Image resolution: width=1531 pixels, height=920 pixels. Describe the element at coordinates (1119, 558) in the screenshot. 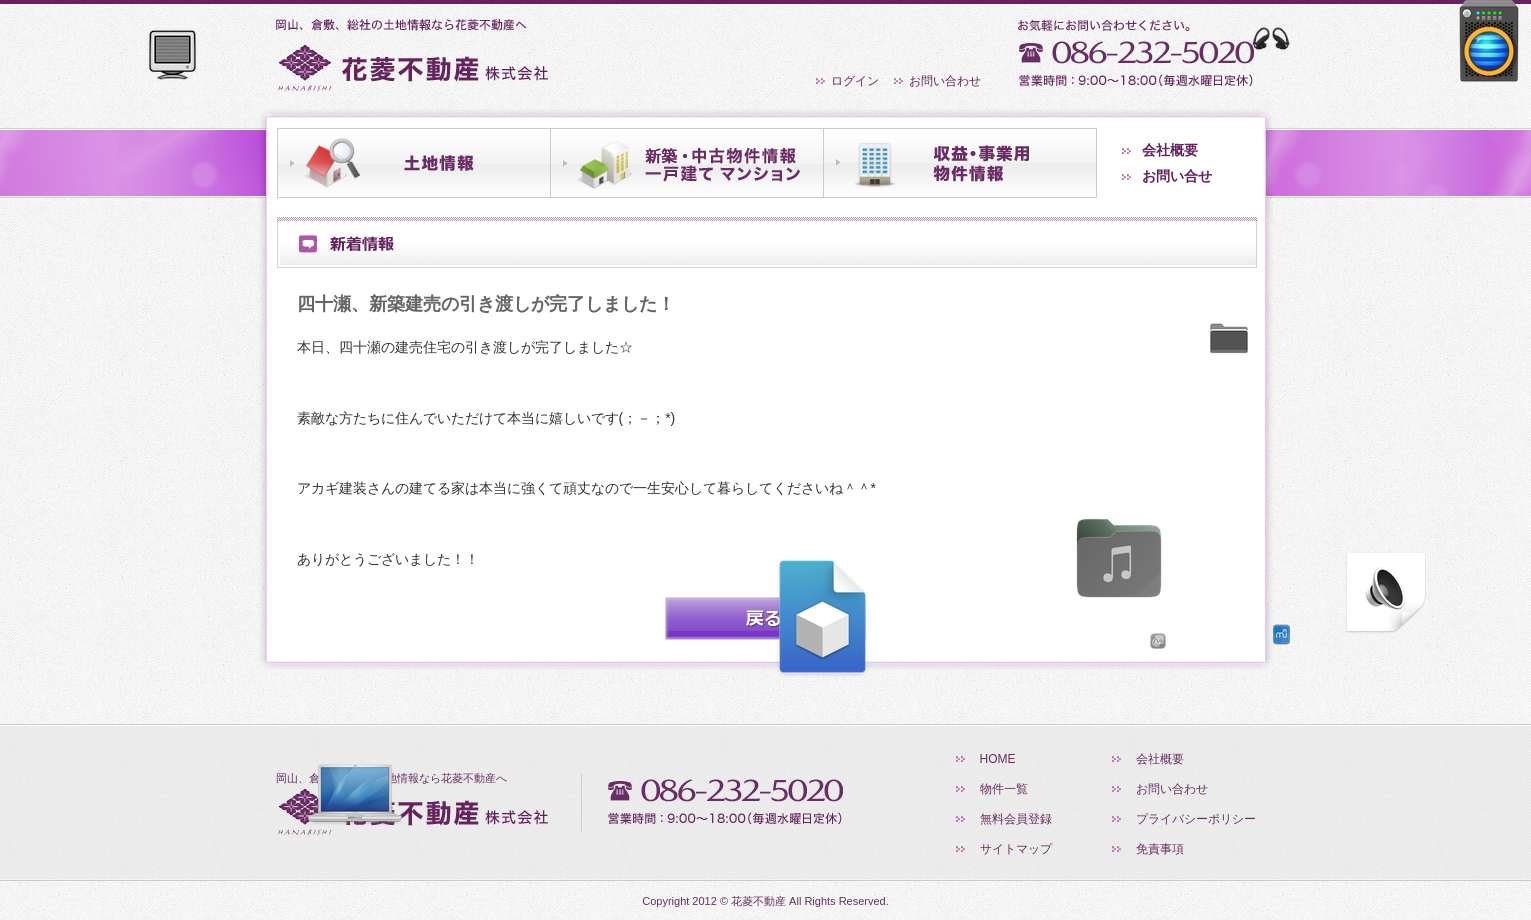

I see `open your music folder` at that location.